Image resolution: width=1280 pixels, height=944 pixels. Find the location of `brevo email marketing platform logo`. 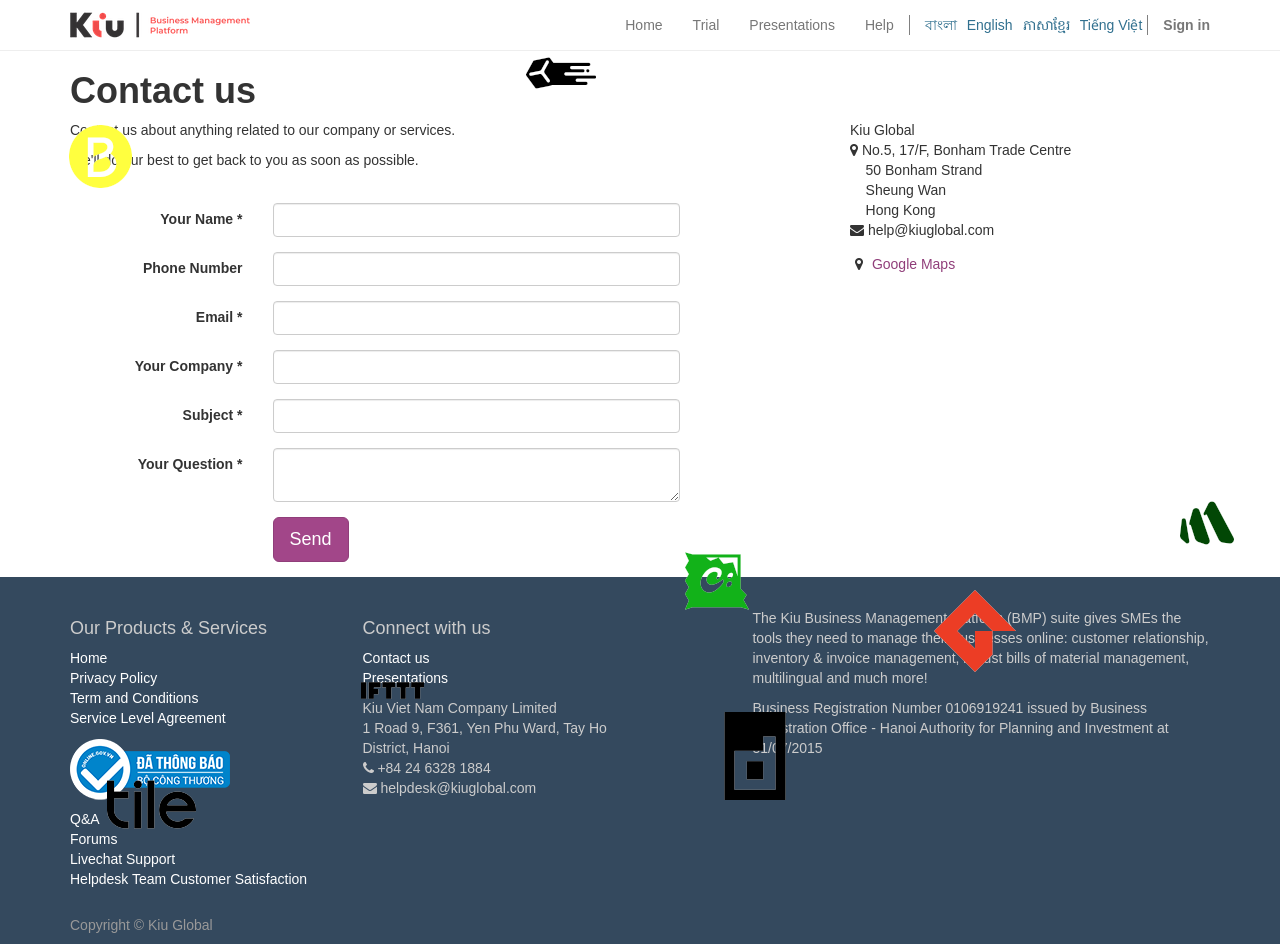

brevo email marketing platform logo is located at coordinates (100, 156).